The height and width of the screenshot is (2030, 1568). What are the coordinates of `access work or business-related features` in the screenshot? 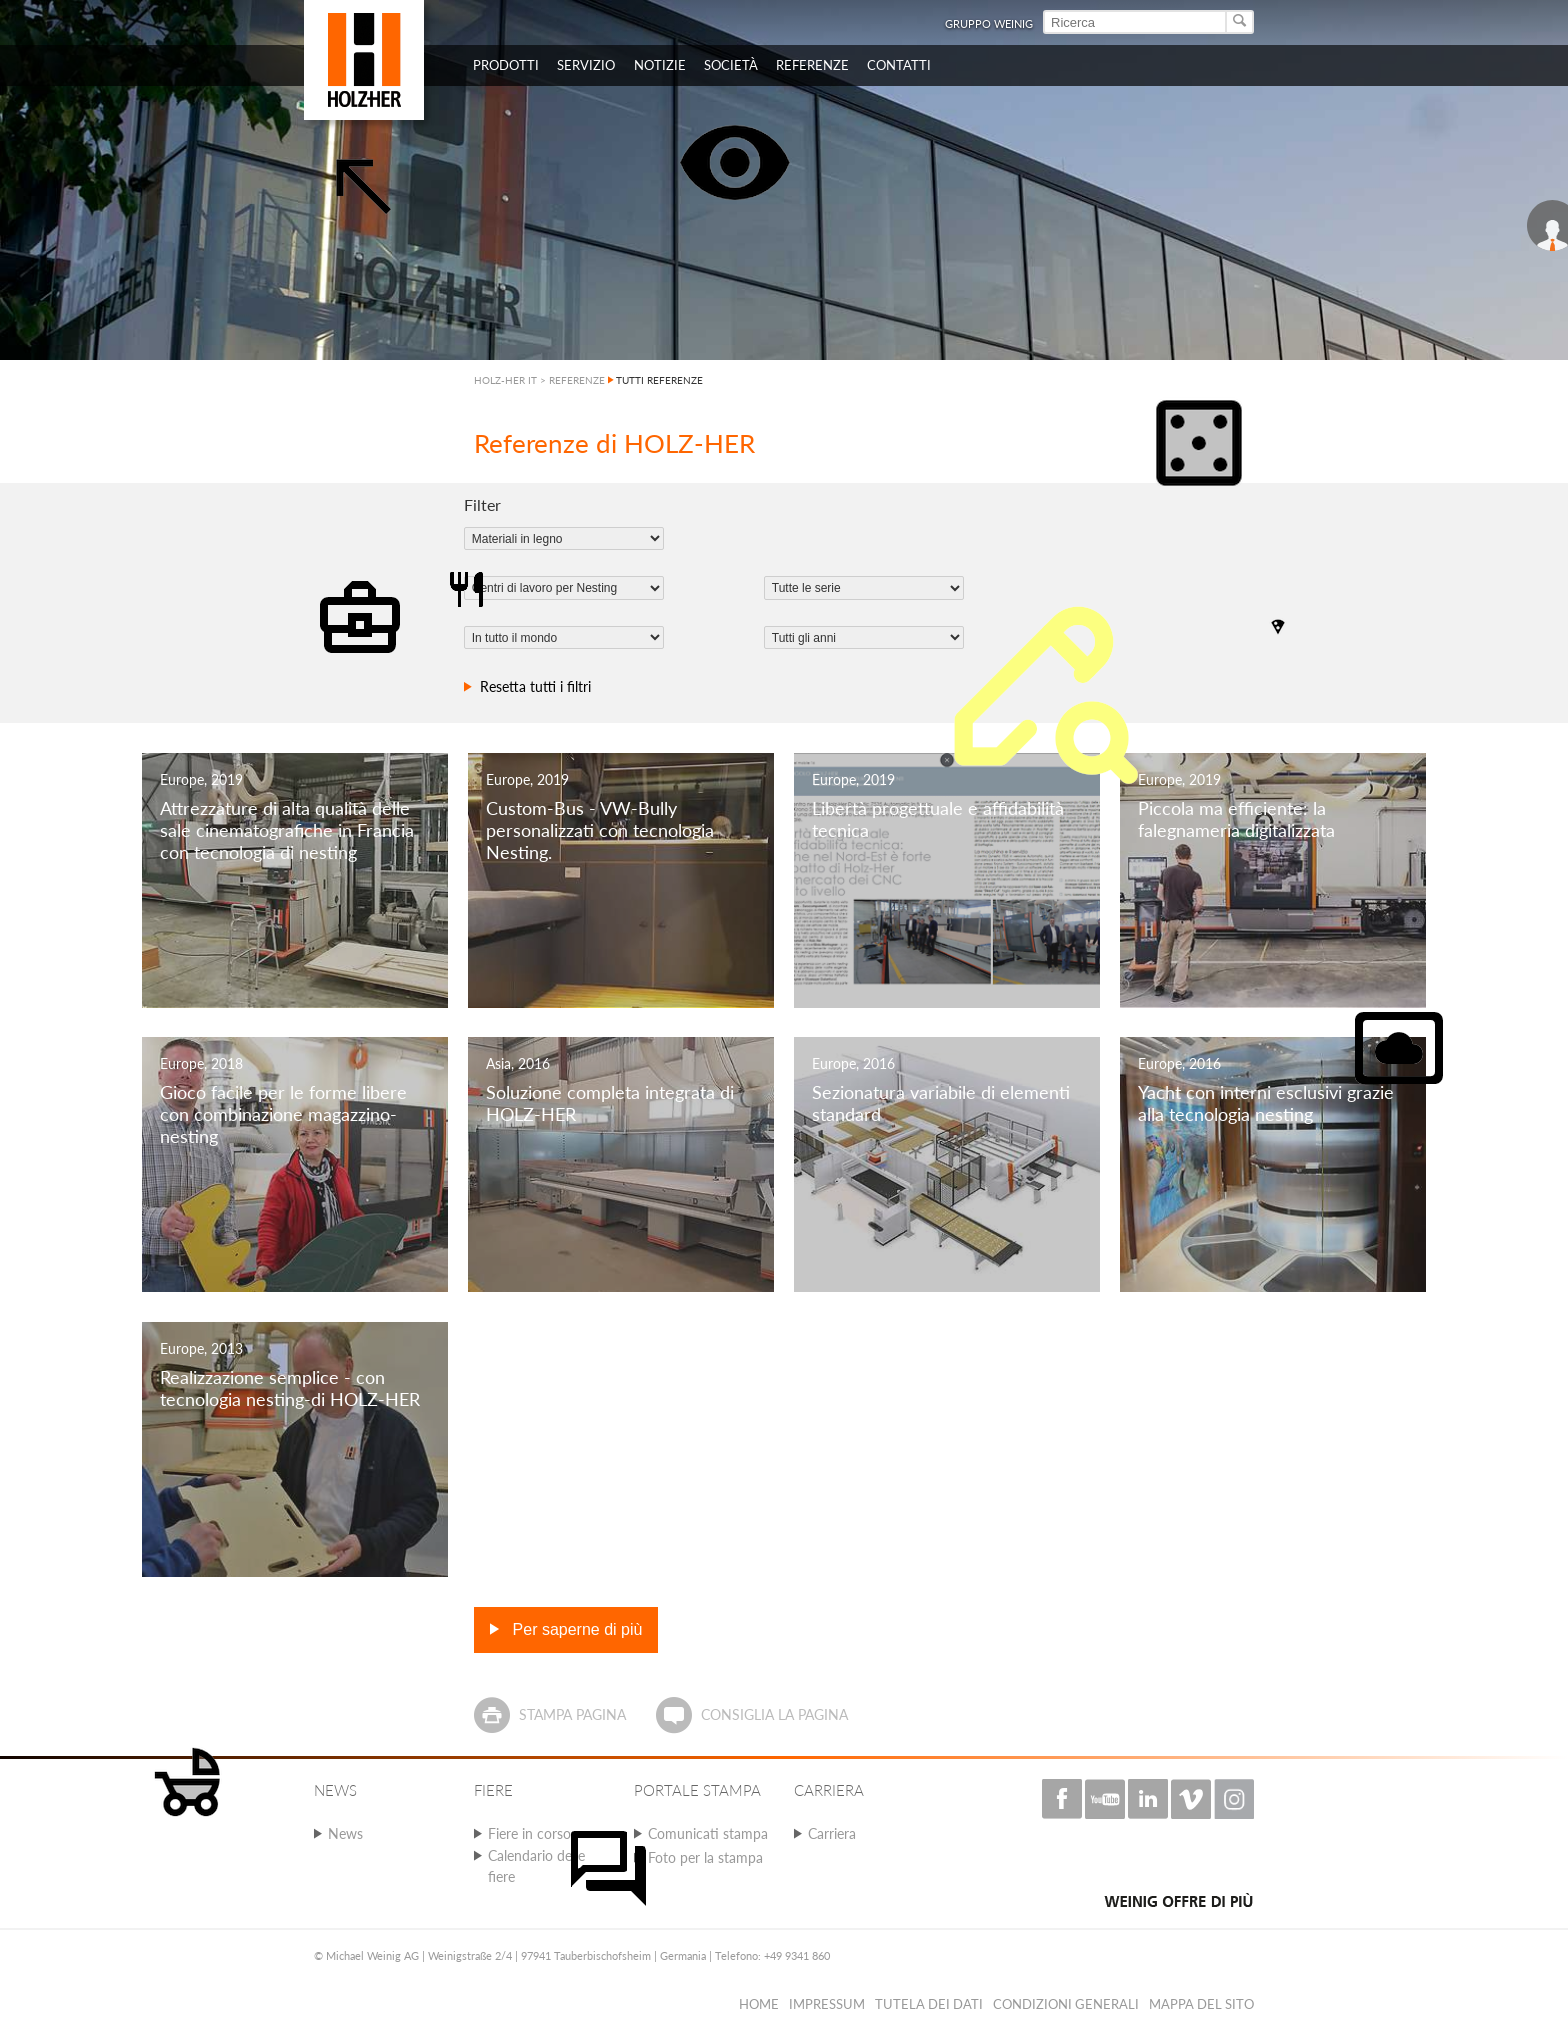 It's located at (360, 617).